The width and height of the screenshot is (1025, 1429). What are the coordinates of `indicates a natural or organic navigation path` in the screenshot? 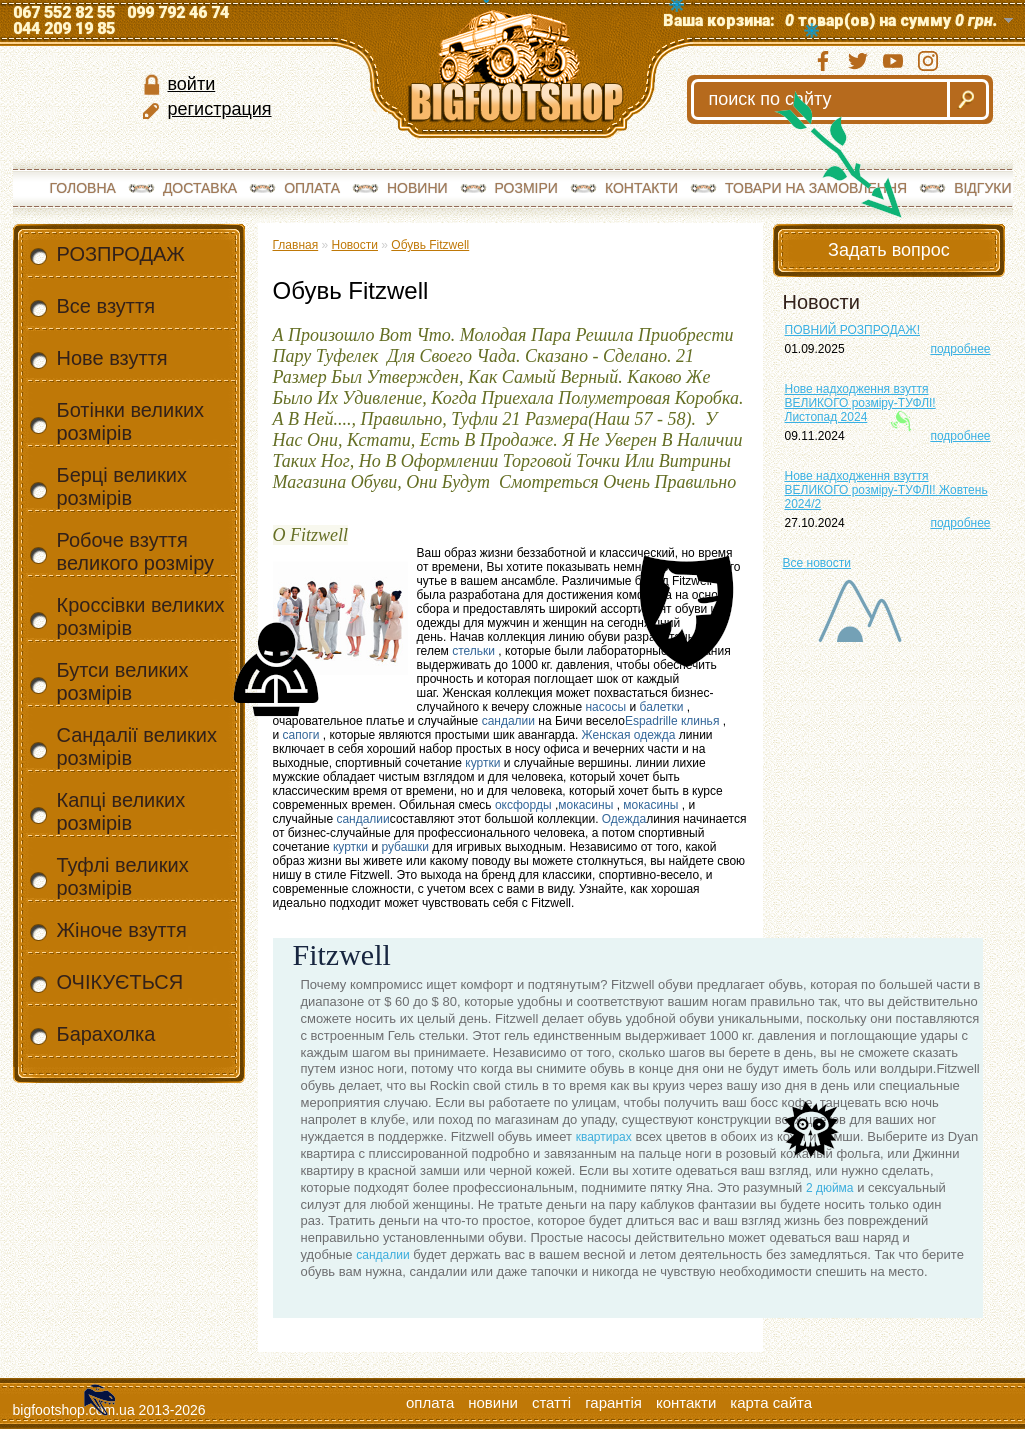 It's located at (838, 154).